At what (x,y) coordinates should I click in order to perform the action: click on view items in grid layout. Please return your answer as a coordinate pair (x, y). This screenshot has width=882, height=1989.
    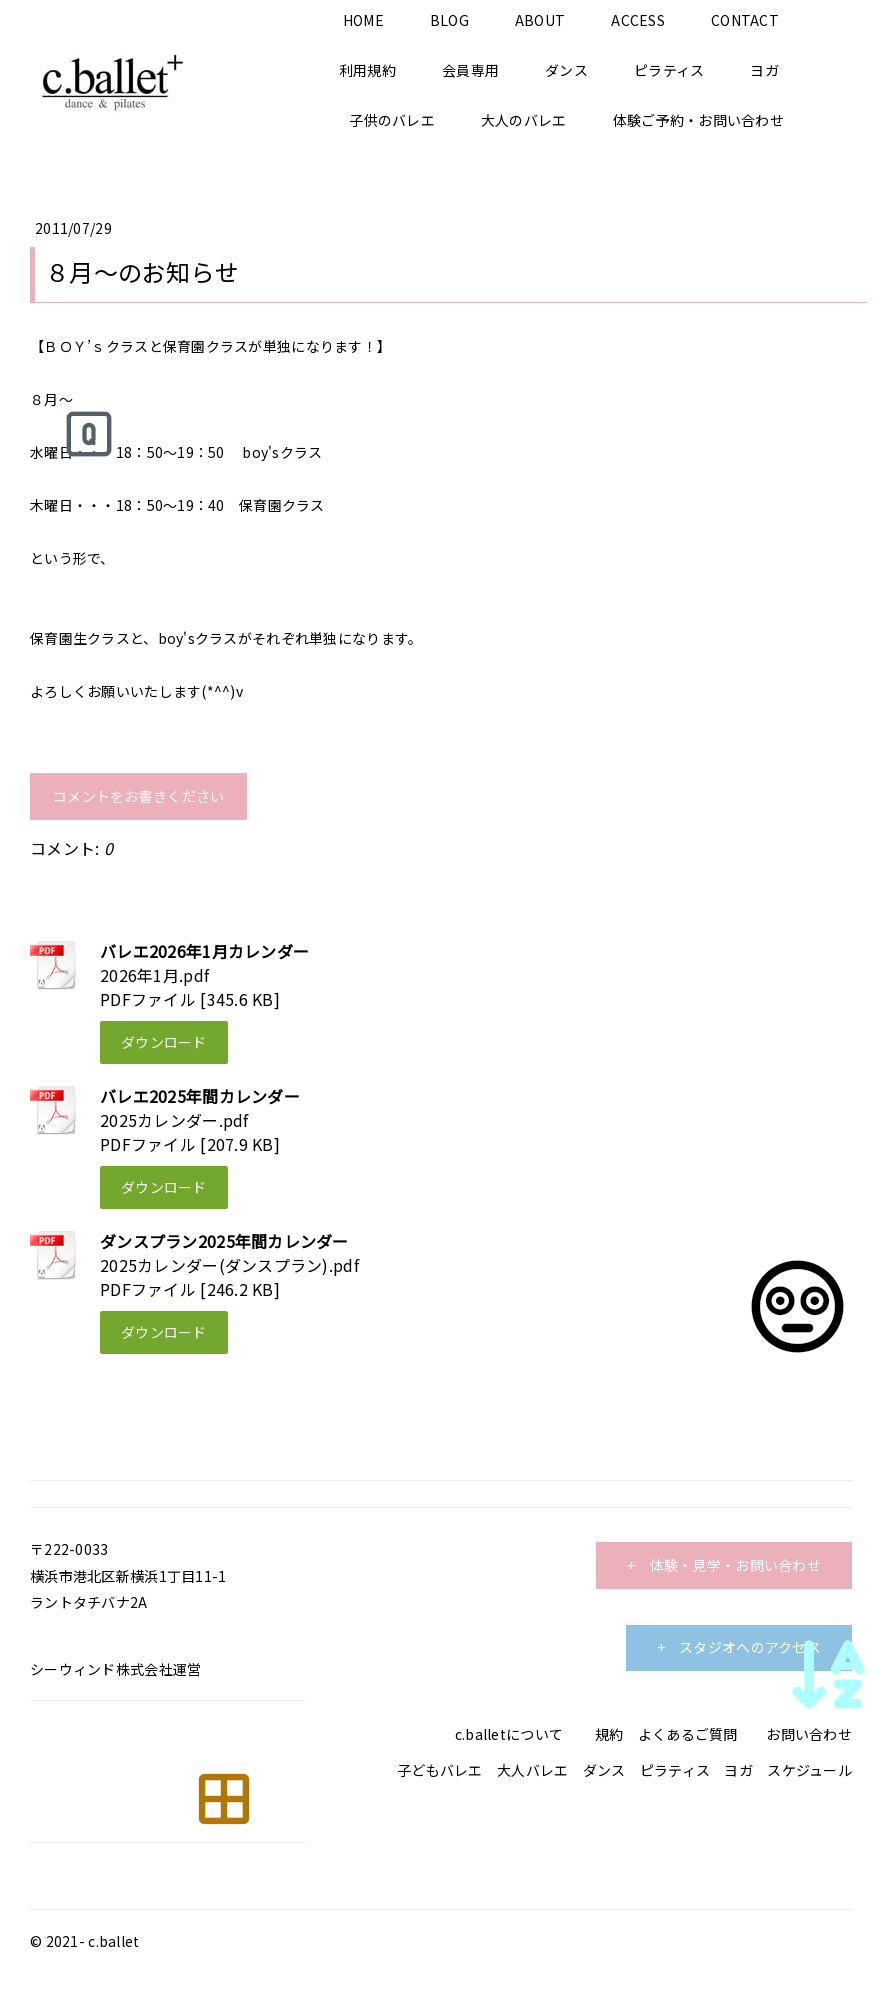
    Looking at the image, I should click on (224, 1799).